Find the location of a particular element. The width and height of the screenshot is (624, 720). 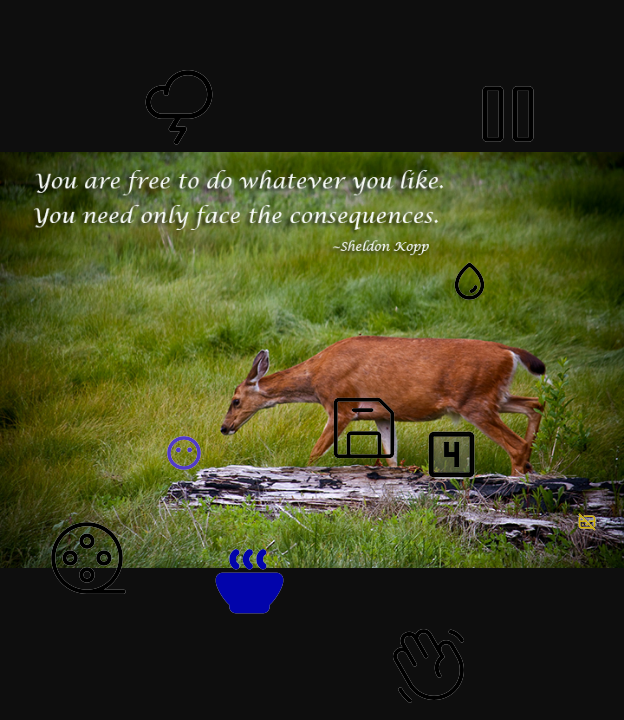

indicates thunderstorm or severe weather conditions is located at coordinates (179, 106).